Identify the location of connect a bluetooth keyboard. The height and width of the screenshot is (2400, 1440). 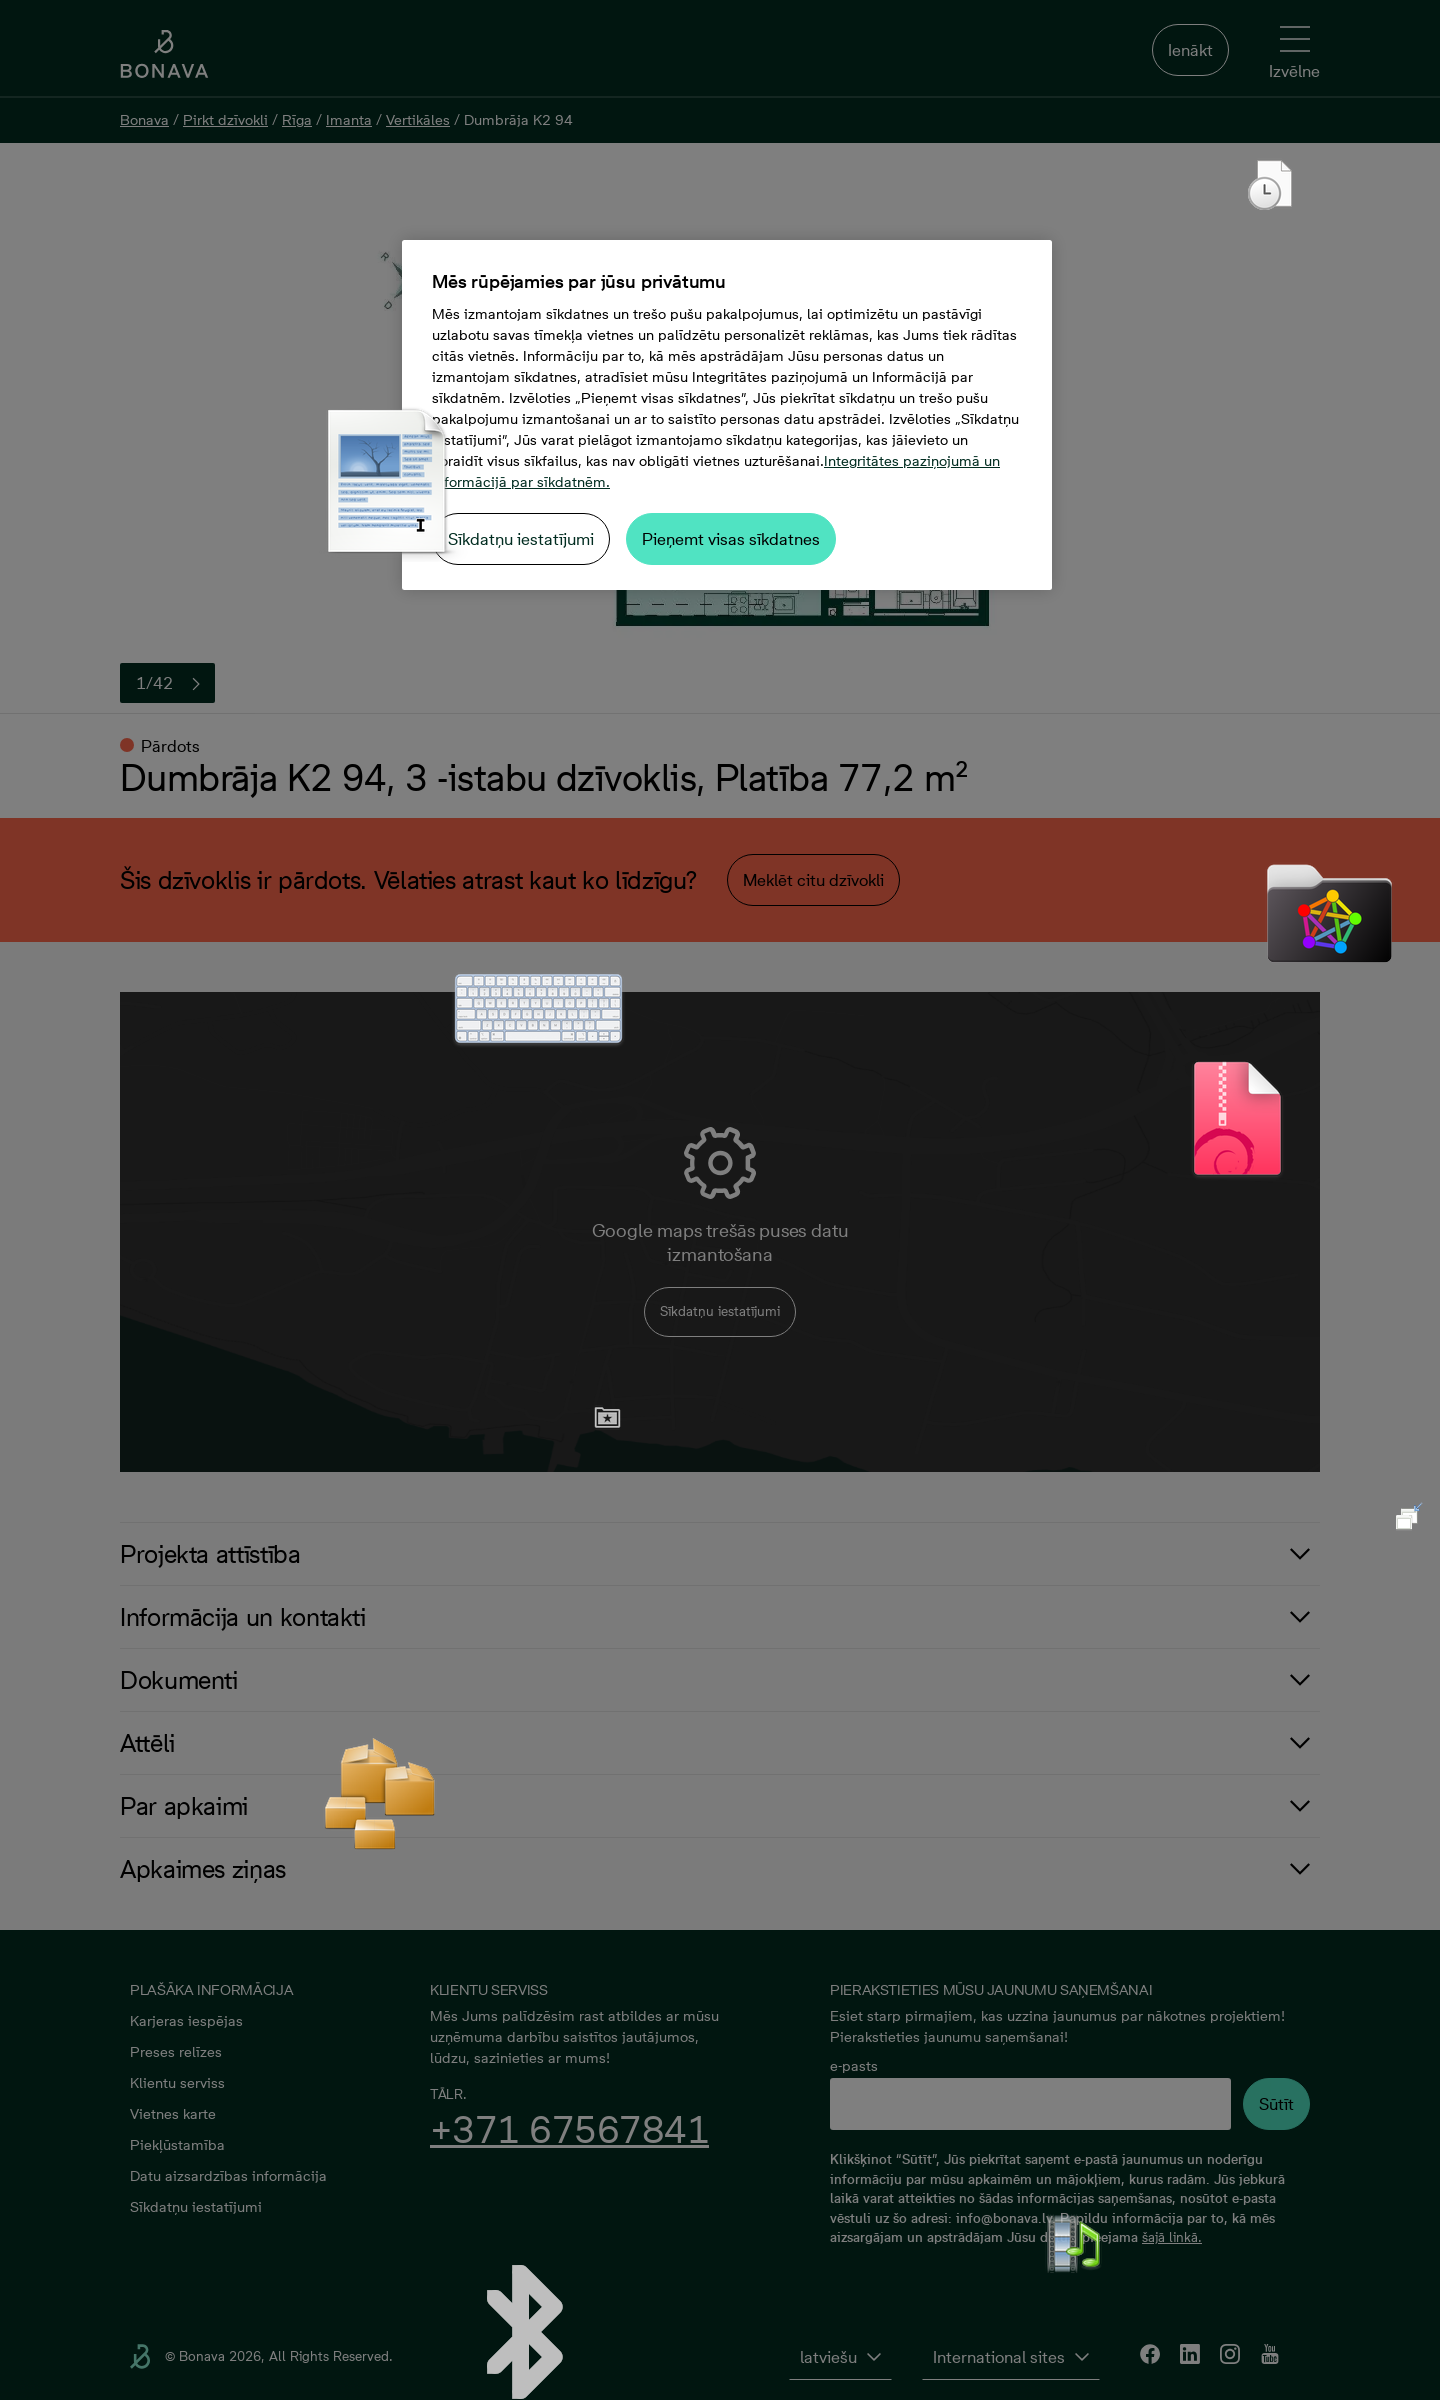
(538, 1008).